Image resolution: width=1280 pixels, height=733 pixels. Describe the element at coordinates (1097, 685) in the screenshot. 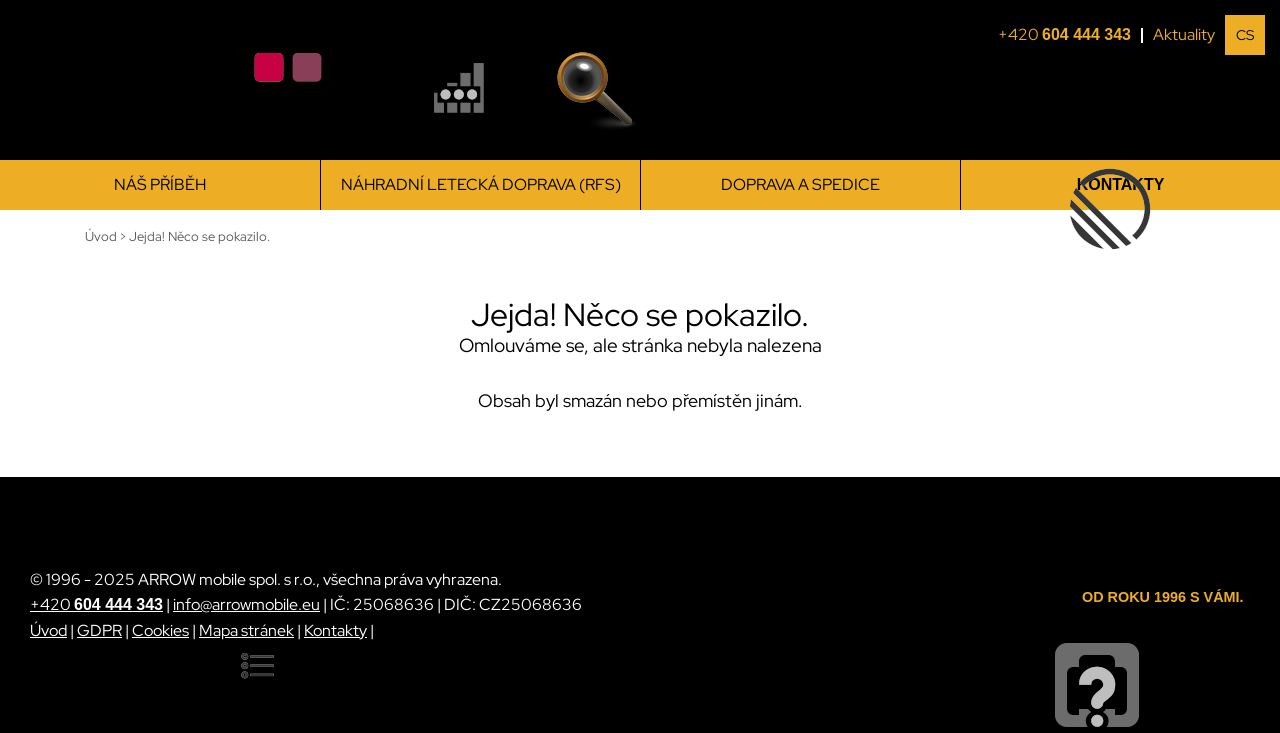

I see `indicates no network route available for wired connection` at that location.